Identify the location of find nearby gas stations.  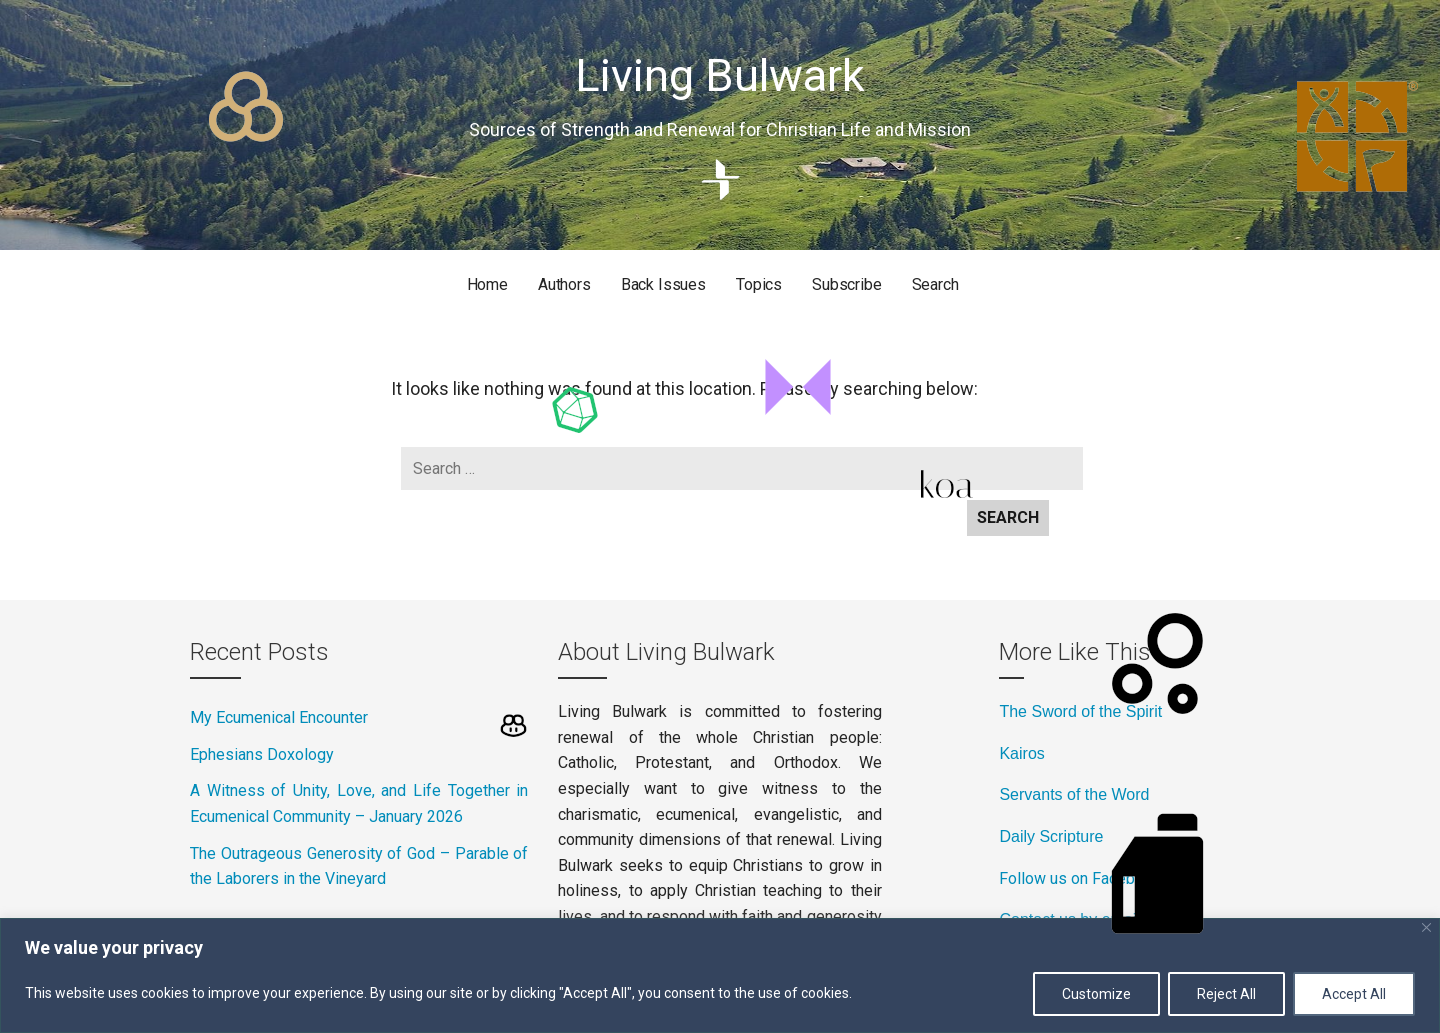
(1157, 876).